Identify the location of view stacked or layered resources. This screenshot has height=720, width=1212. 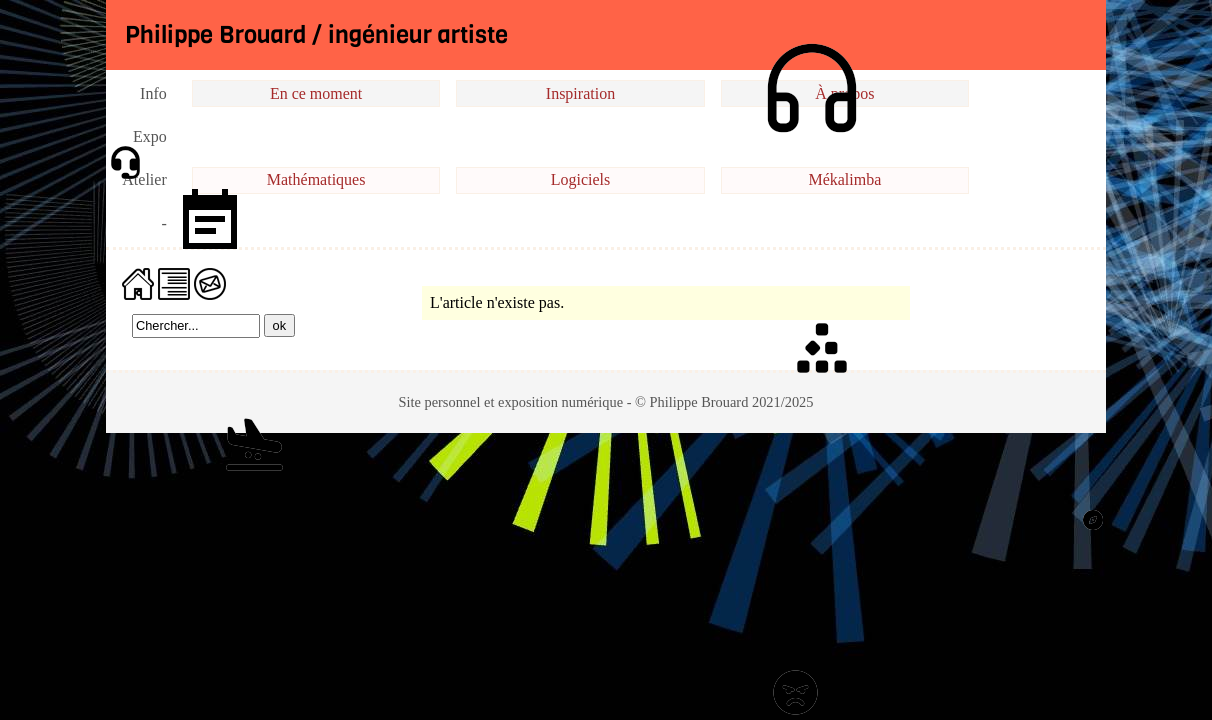
(822, 348).